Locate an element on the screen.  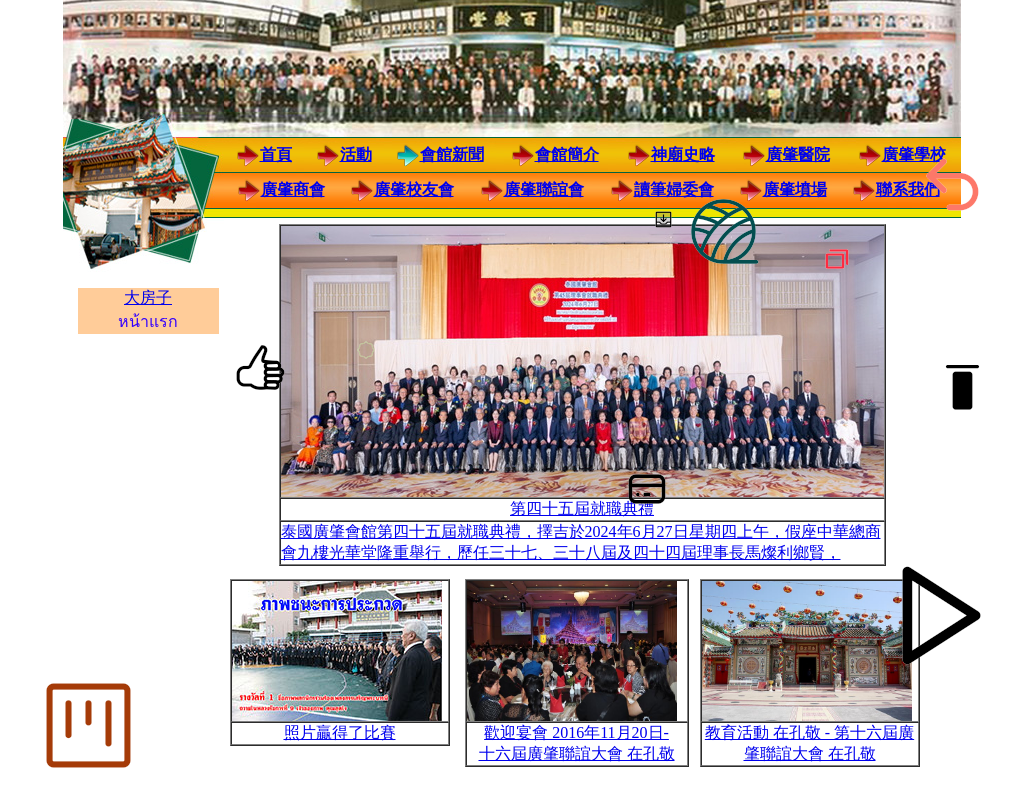
view stacked cards or layers is located at coordinates (837, 259).